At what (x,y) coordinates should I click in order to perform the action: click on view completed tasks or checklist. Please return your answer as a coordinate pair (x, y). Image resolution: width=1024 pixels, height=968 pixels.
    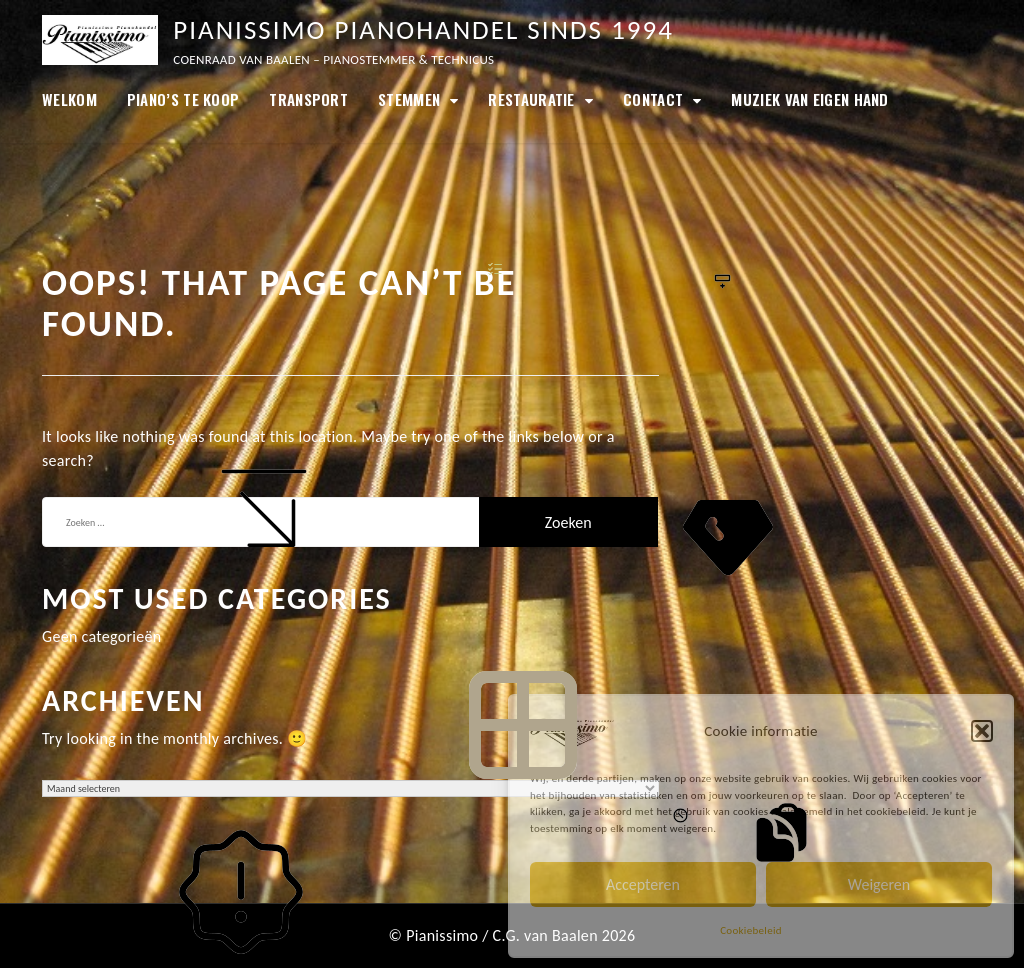
    Looking at the image, I should click on (495, 269).